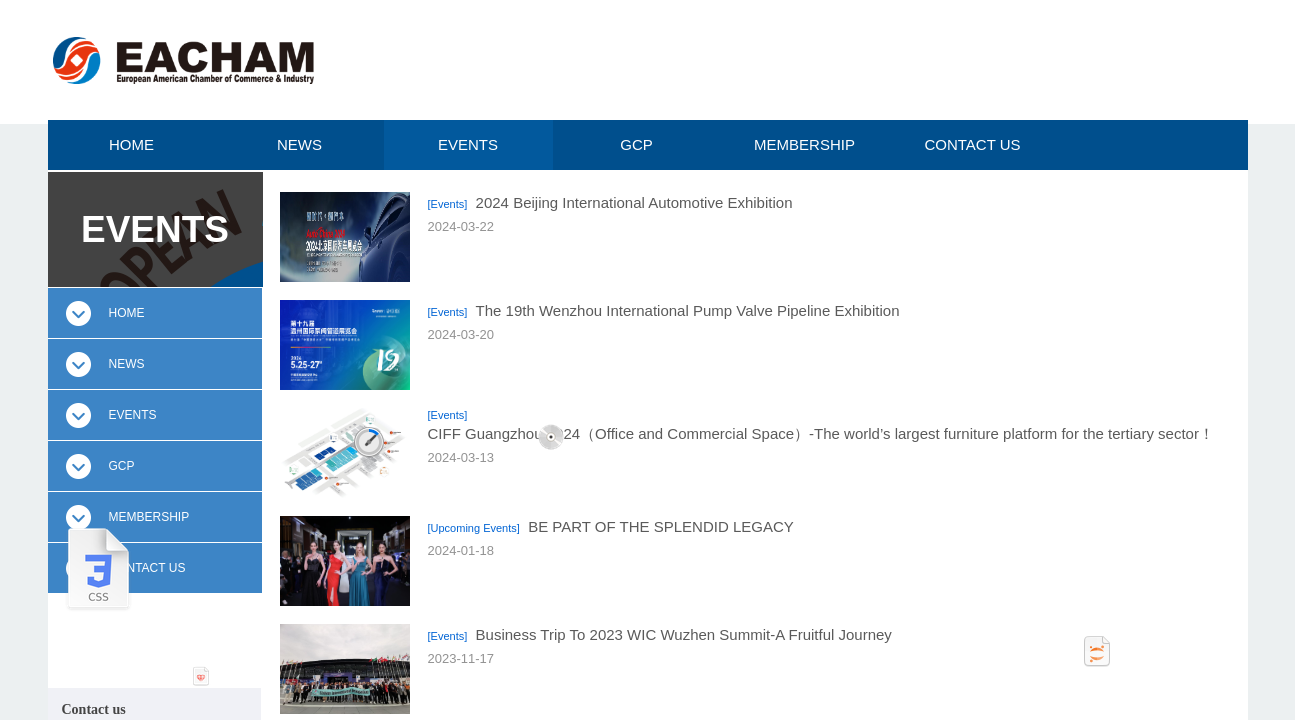  I want to click on a ruby programming language source file, so click(201, 676).